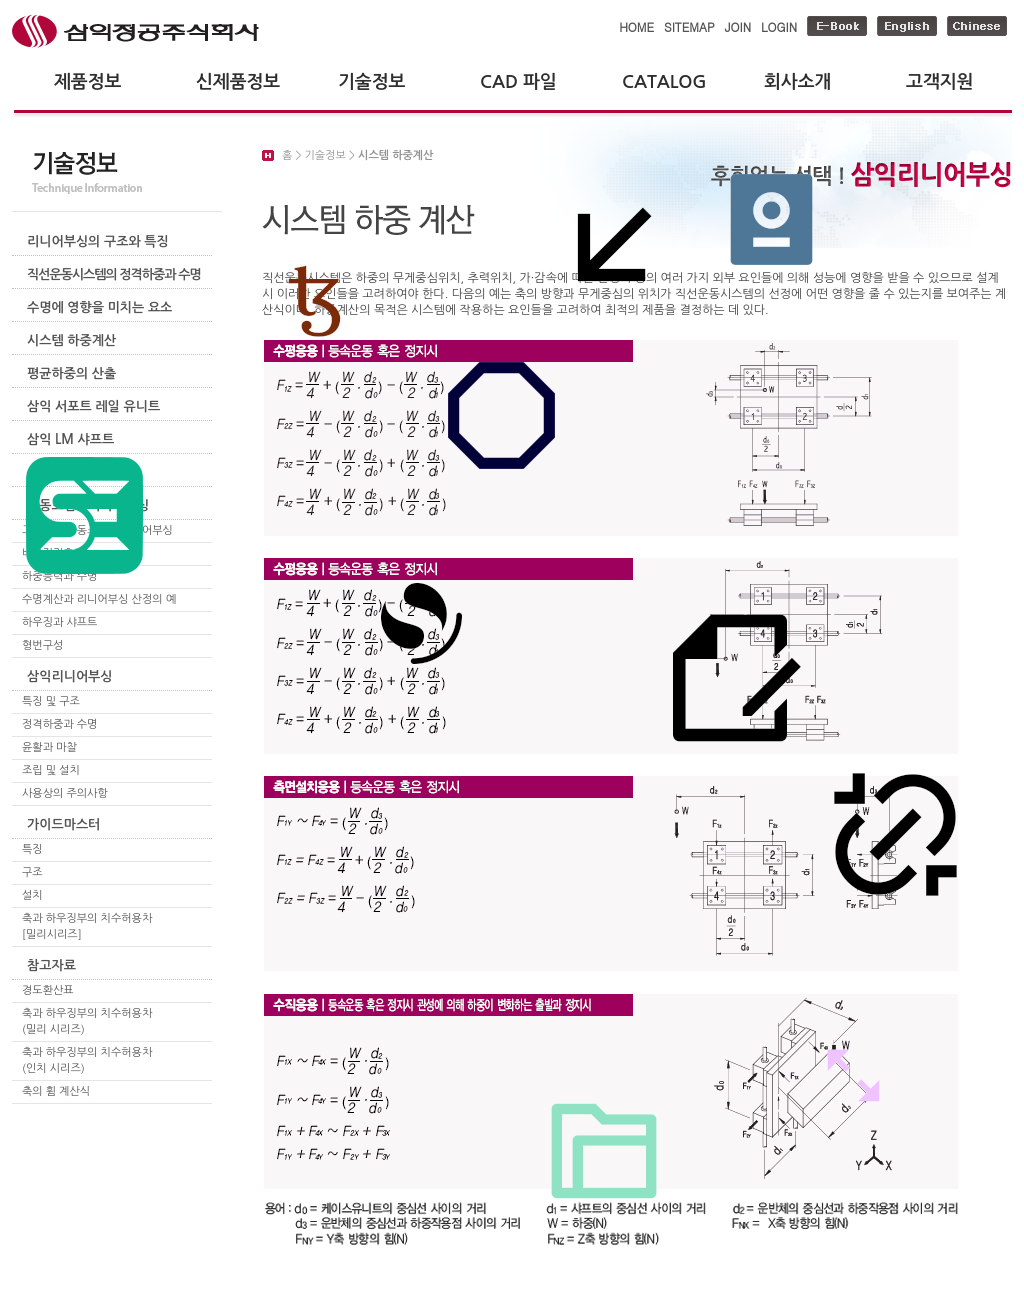 The image size is (1024, 1299). Describe the element at coordinates (84, 515) in the screenshot. I see `open Subtitle Edit application` at that location.